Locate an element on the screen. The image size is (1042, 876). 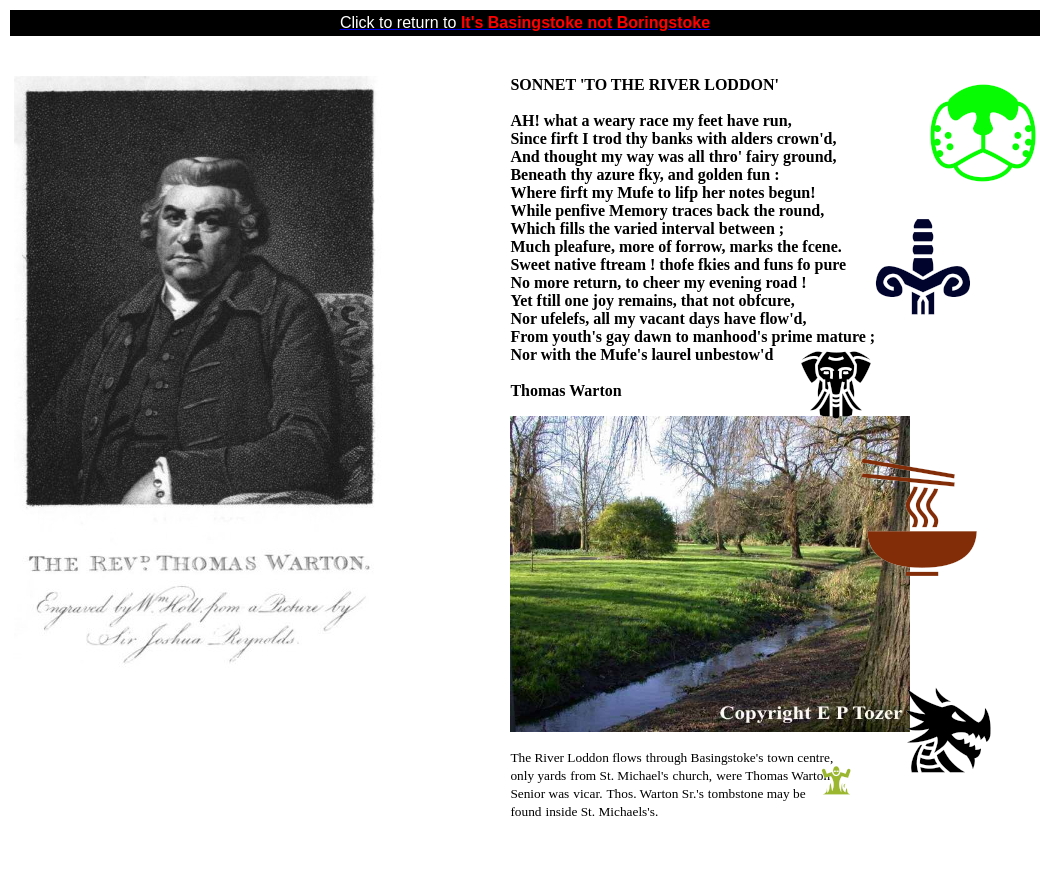
summon or activate ifrit character is located at coordinates (836, 780).